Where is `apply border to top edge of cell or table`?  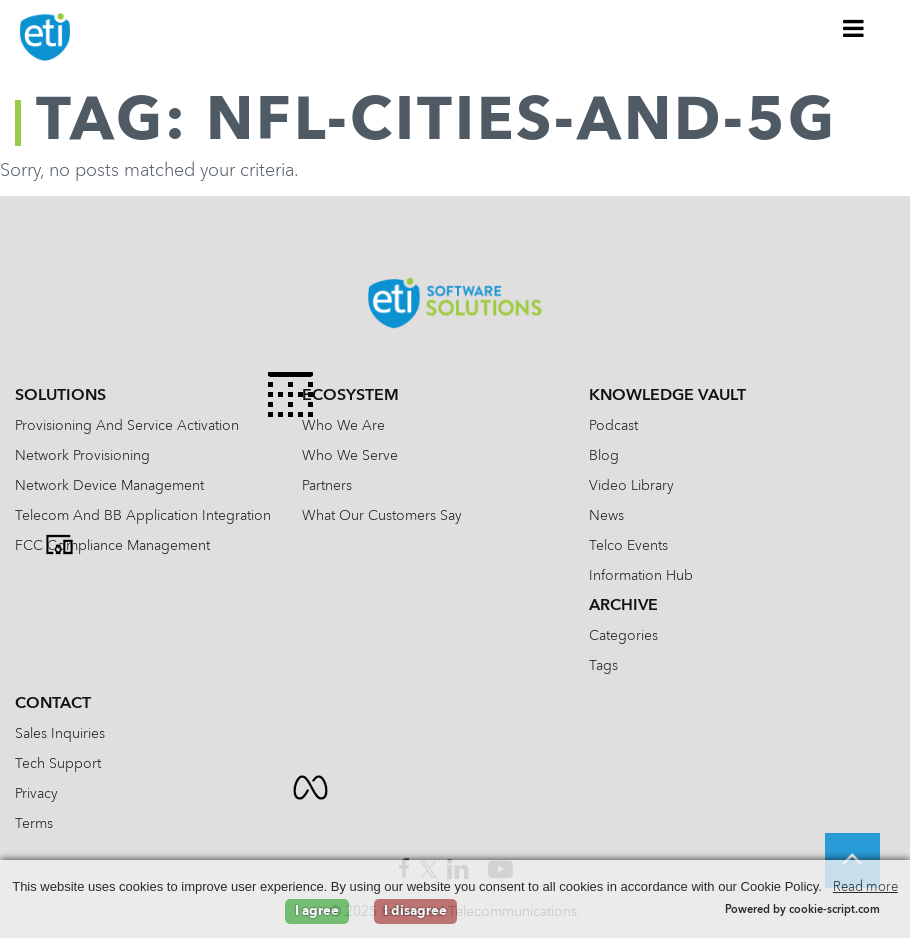
apply border to top edge of cell or table is located at coordinates (290, 394).